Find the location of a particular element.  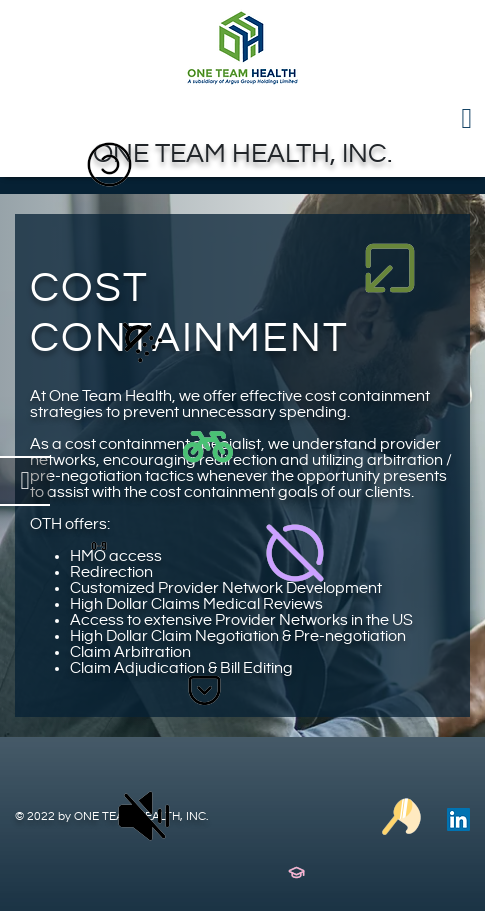

mute audio or sound is located at coordinates (143, 816).